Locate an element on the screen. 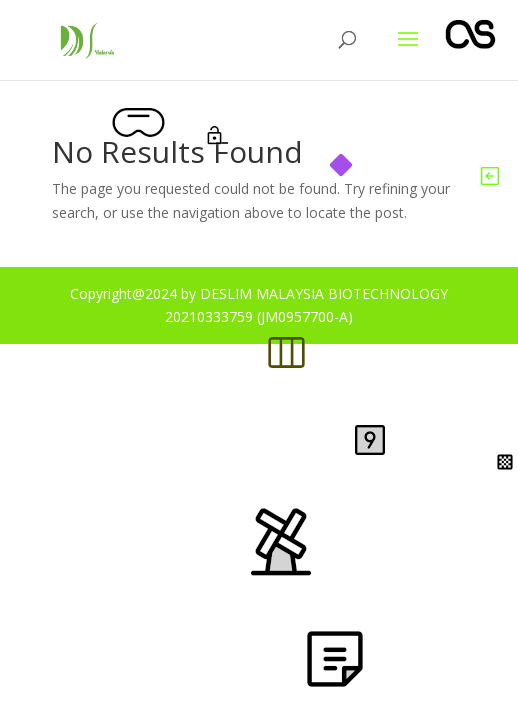 The height and width of the screenshot is (720, 518). navigate back to the previous screen is located at coordinates (490, 176).